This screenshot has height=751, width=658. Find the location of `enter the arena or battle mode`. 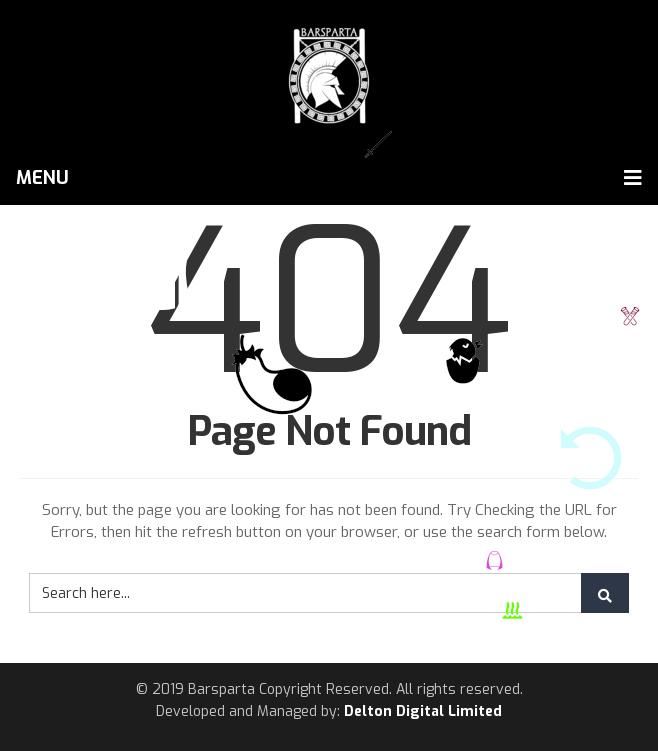

enter the arena or battle mode is located at coordinates (160, 280).